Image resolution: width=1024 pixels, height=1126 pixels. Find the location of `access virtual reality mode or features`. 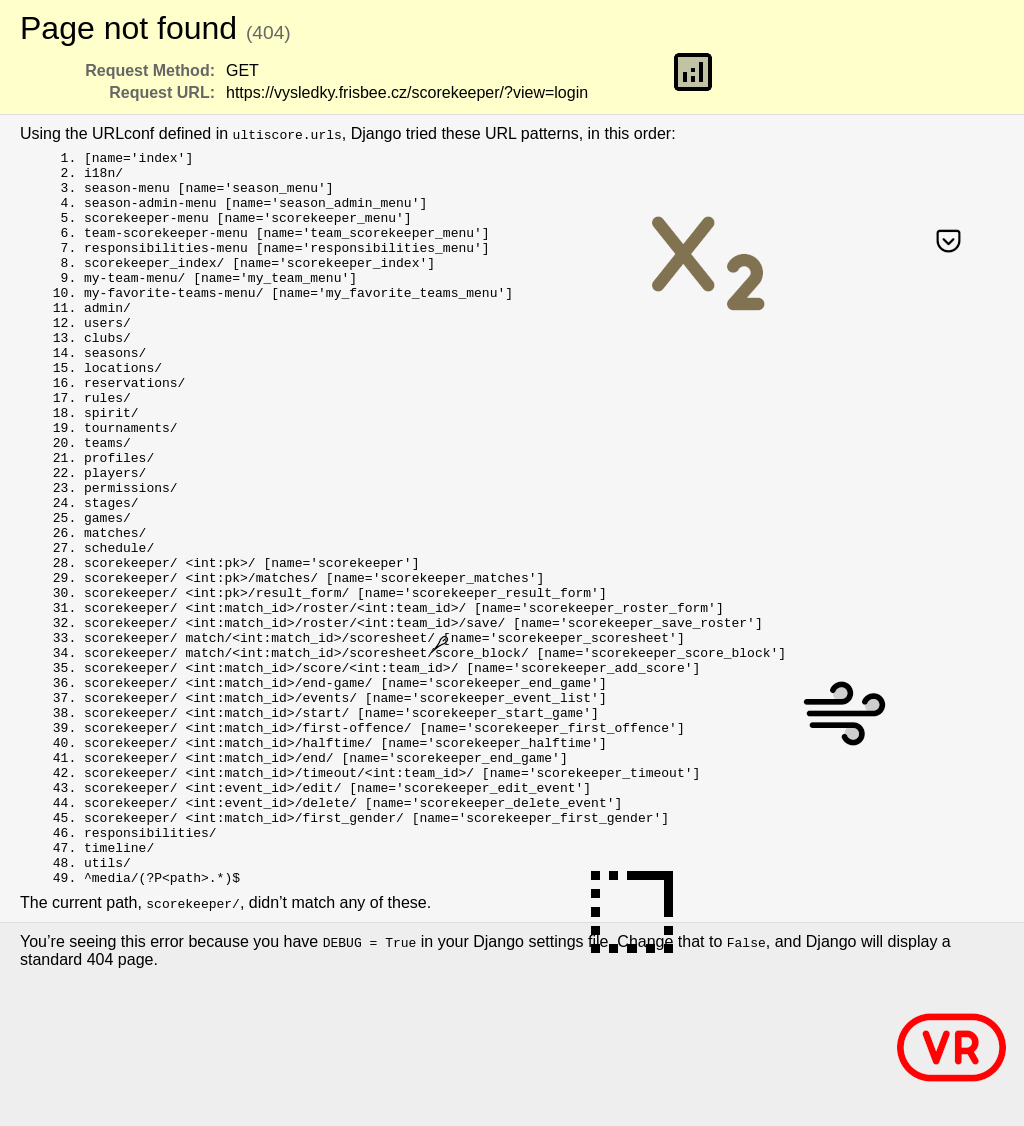

access virtual reality mode or features is located at coordinates (951, 1047).